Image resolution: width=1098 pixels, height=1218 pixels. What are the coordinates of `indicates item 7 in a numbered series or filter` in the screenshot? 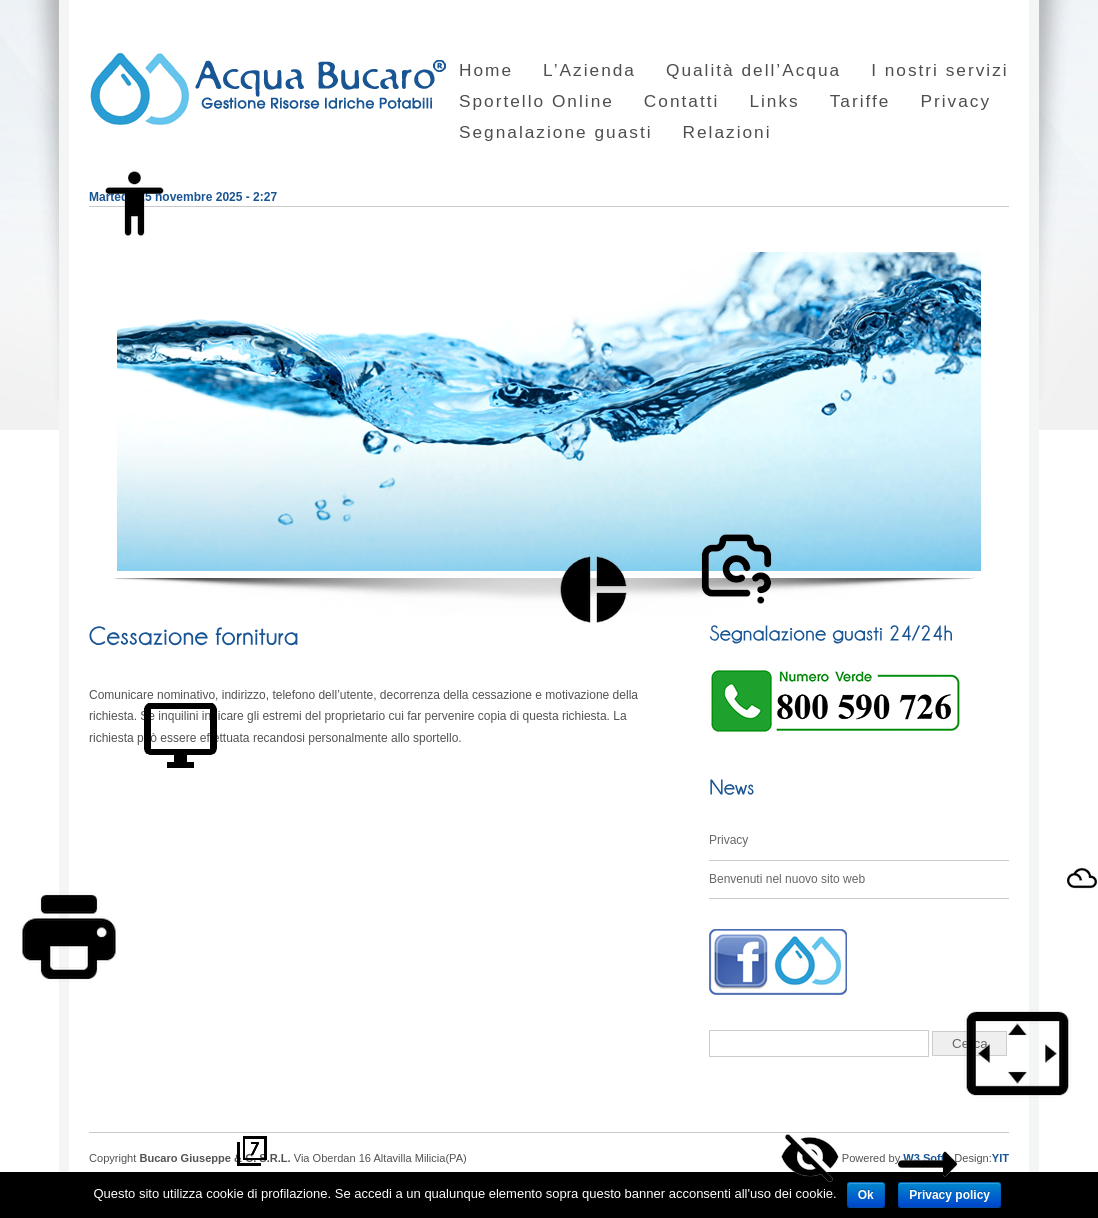 It's located at (252, 1151).